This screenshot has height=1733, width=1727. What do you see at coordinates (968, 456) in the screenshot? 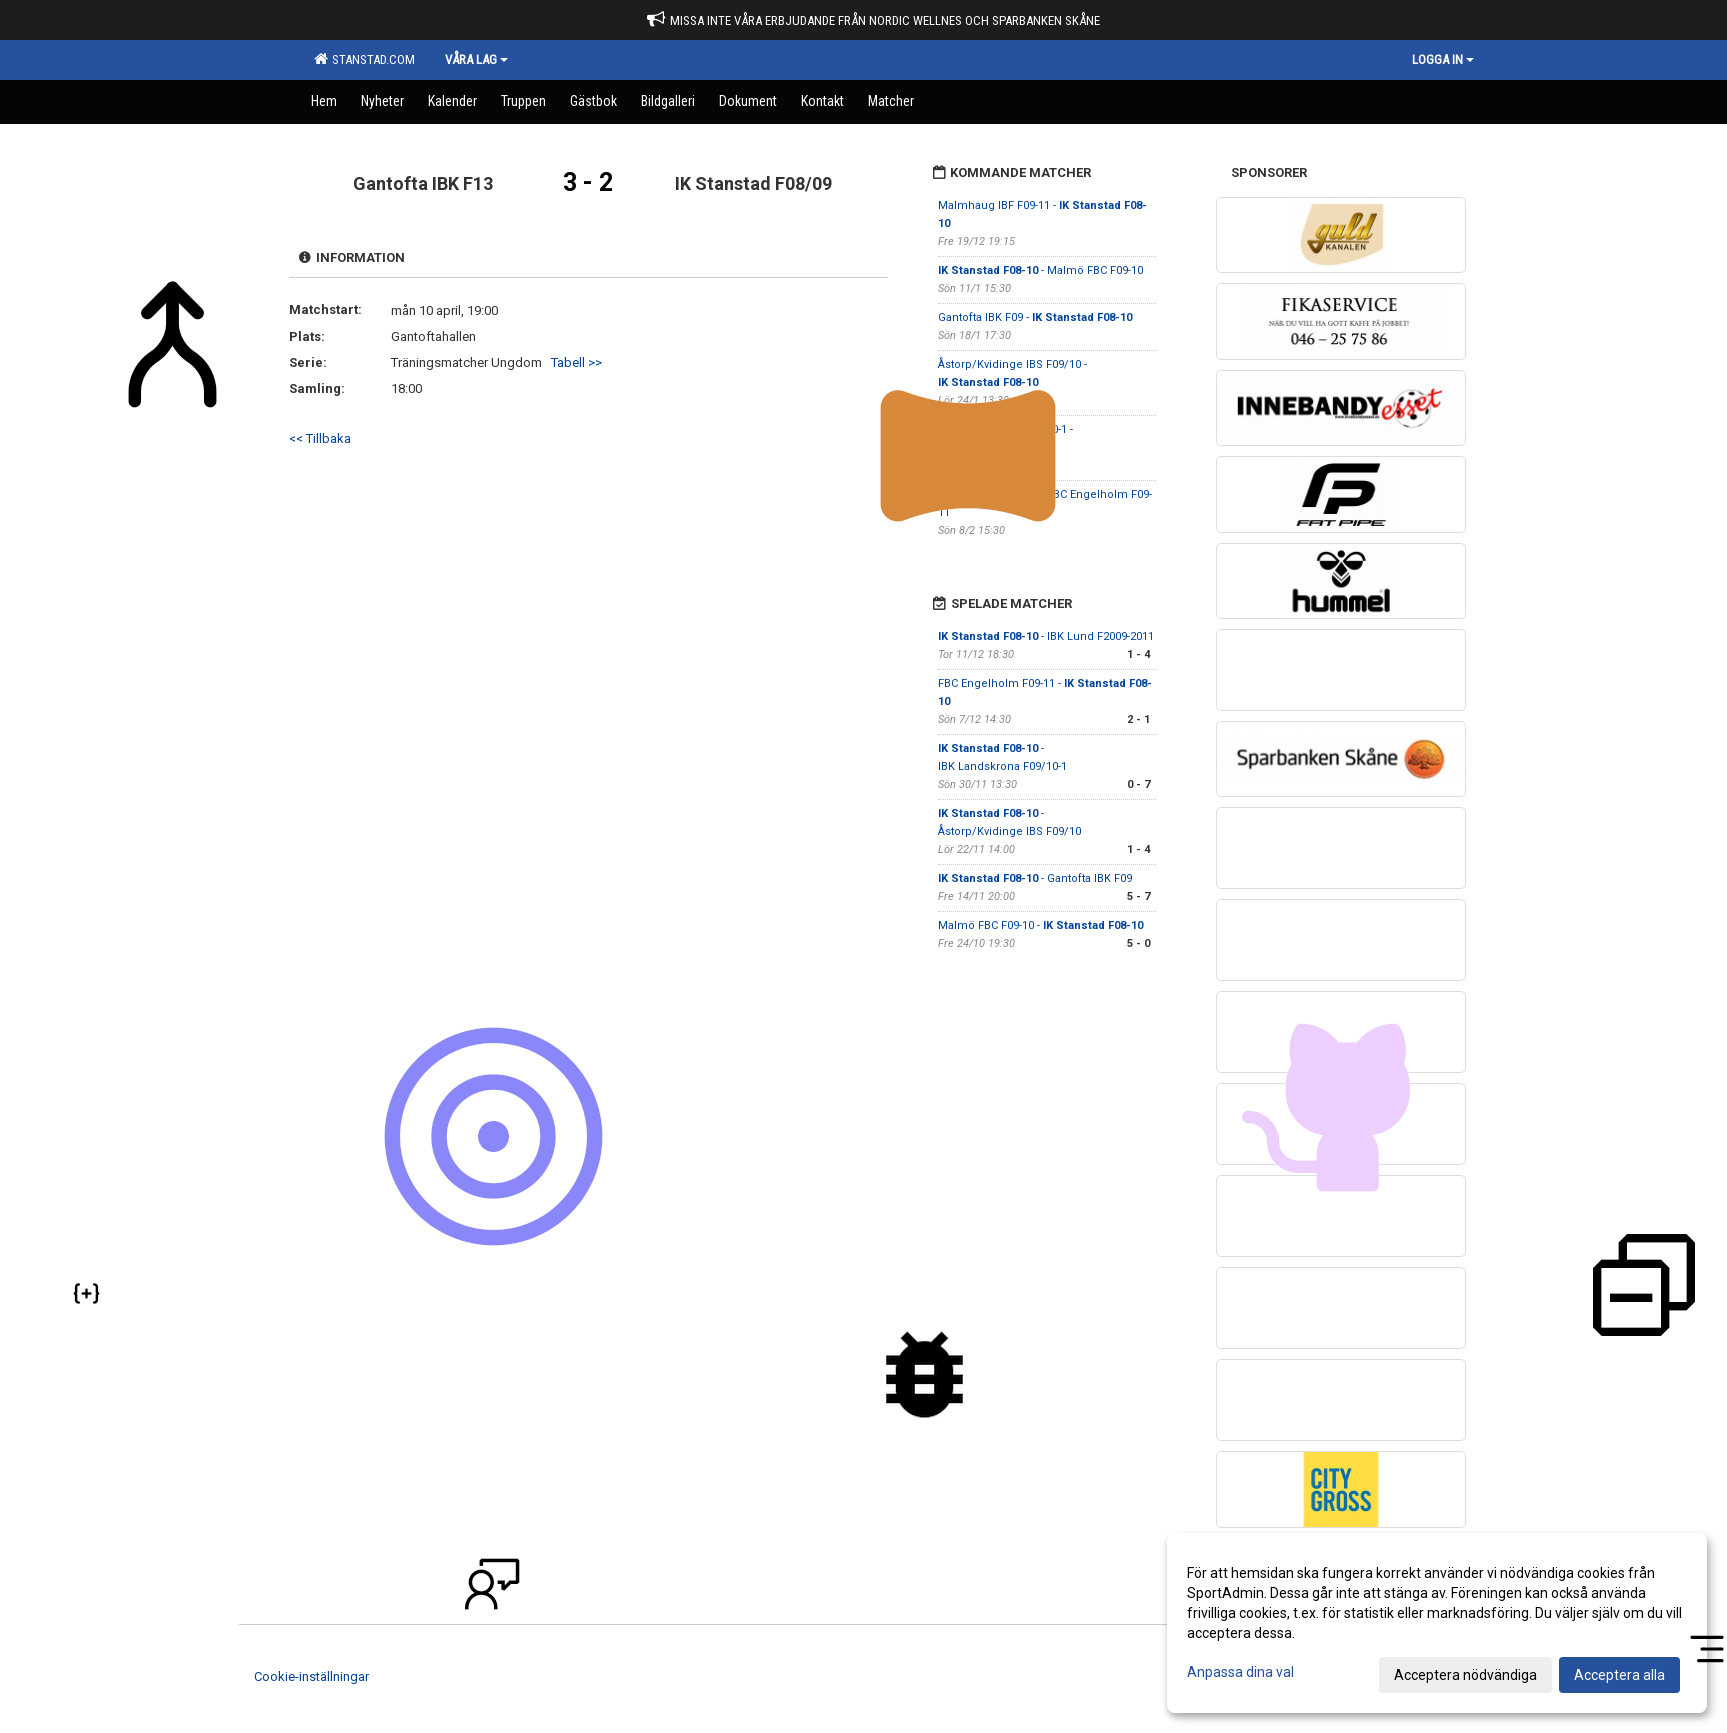
I see `switch to panorama photo mode` at bounding box center [968, 456].